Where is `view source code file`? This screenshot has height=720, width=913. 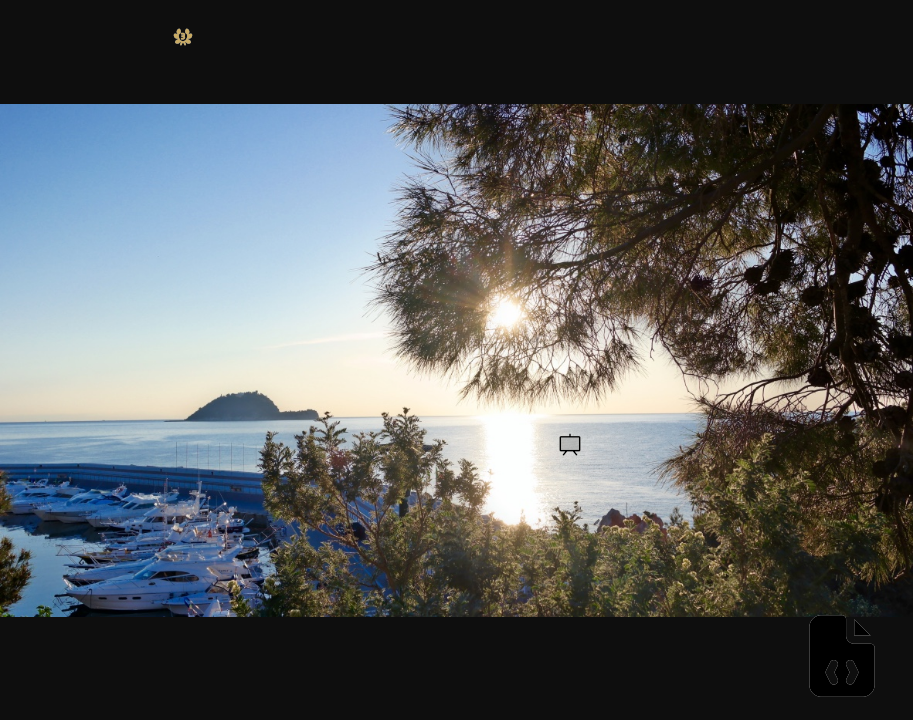
view source code file is located at coordinates (842, 656).